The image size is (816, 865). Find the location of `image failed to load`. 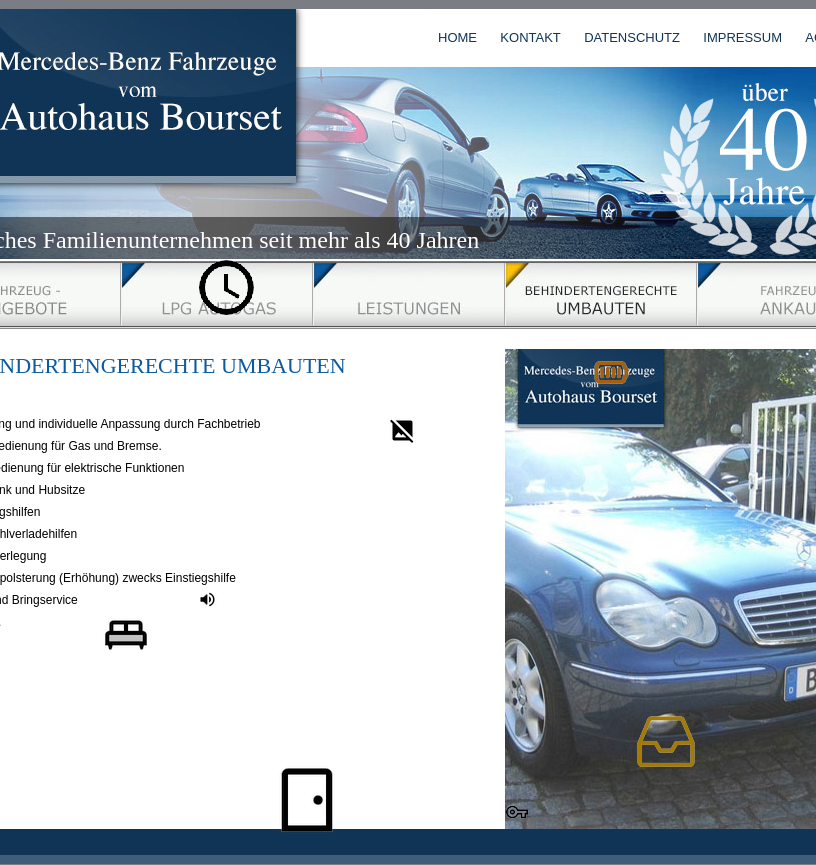

image failed to load is located at coordinates (402, 430).